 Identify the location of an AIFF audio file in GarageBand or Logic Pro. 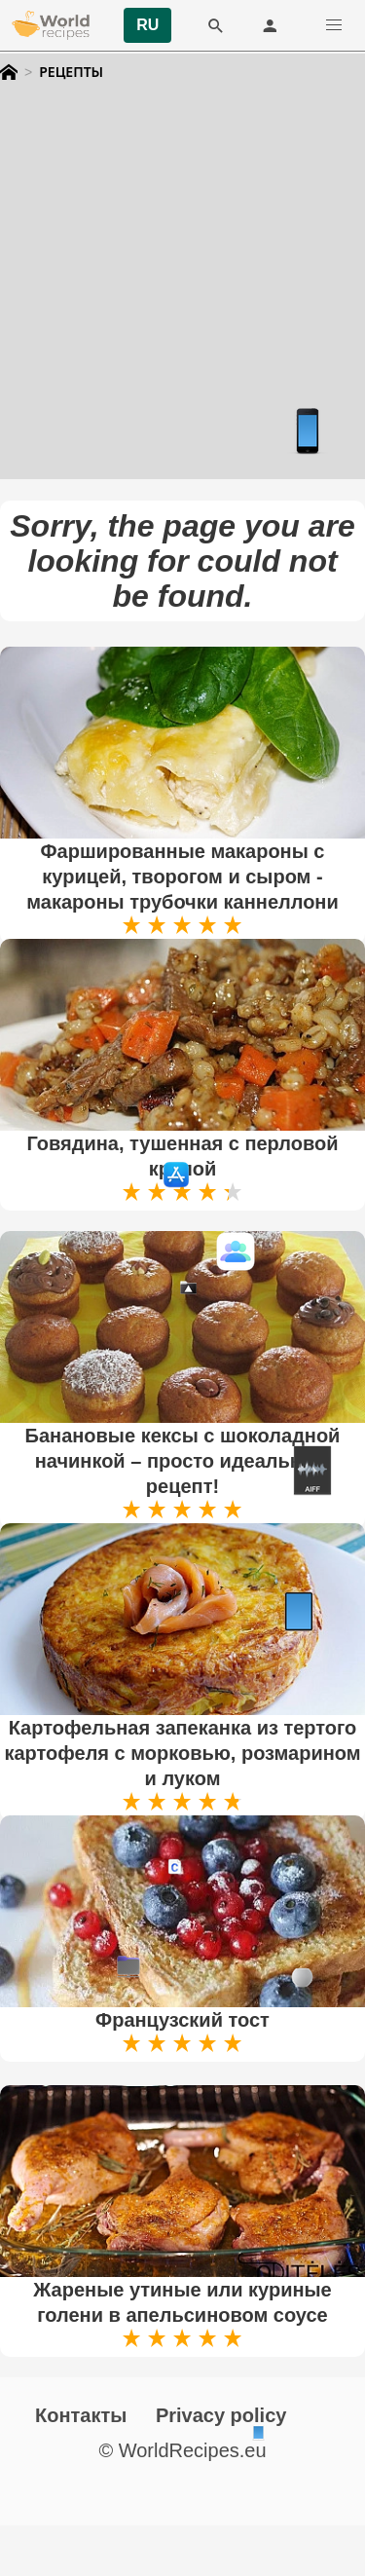
(312, 1472).